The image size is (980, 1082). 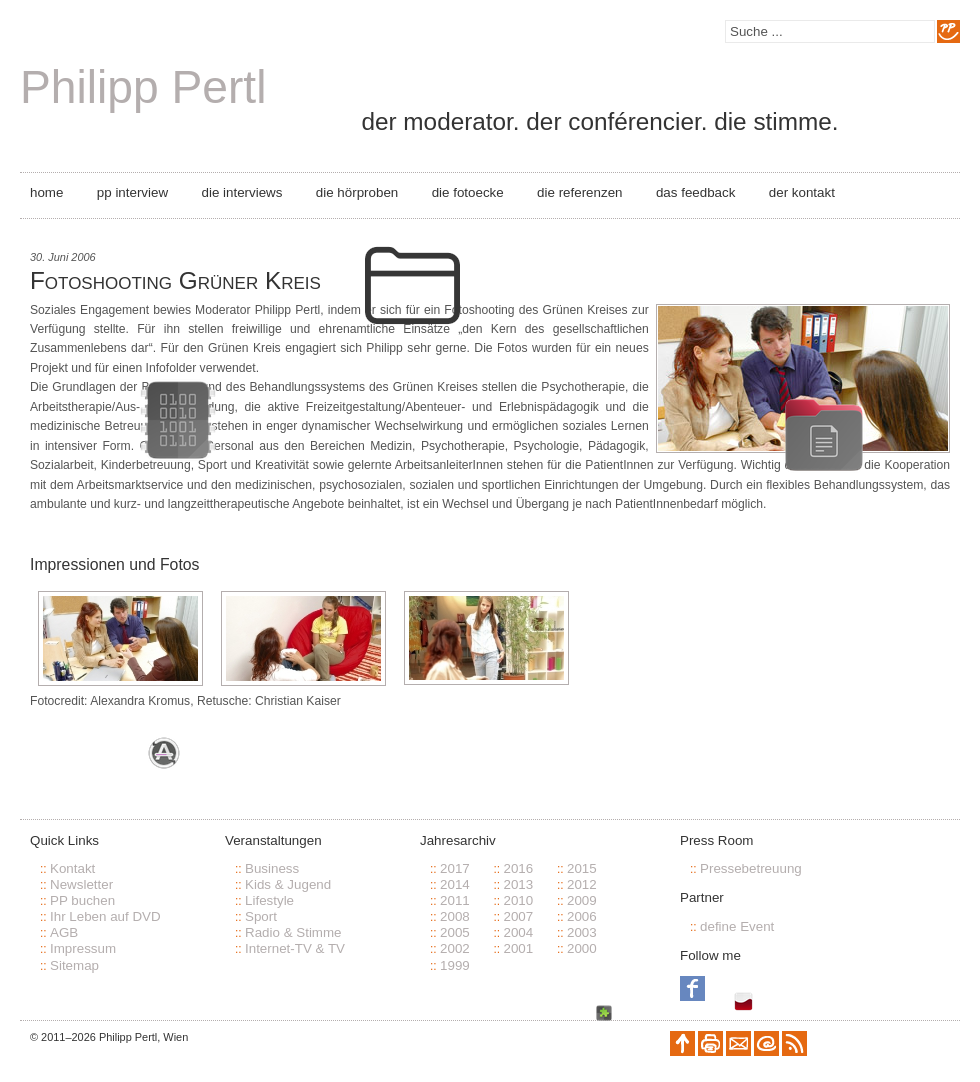 What do you see at coordinates (604, 1013) in the screenshot?
I see `browse or manage system add-ons` at bounding box center [604, 1013].